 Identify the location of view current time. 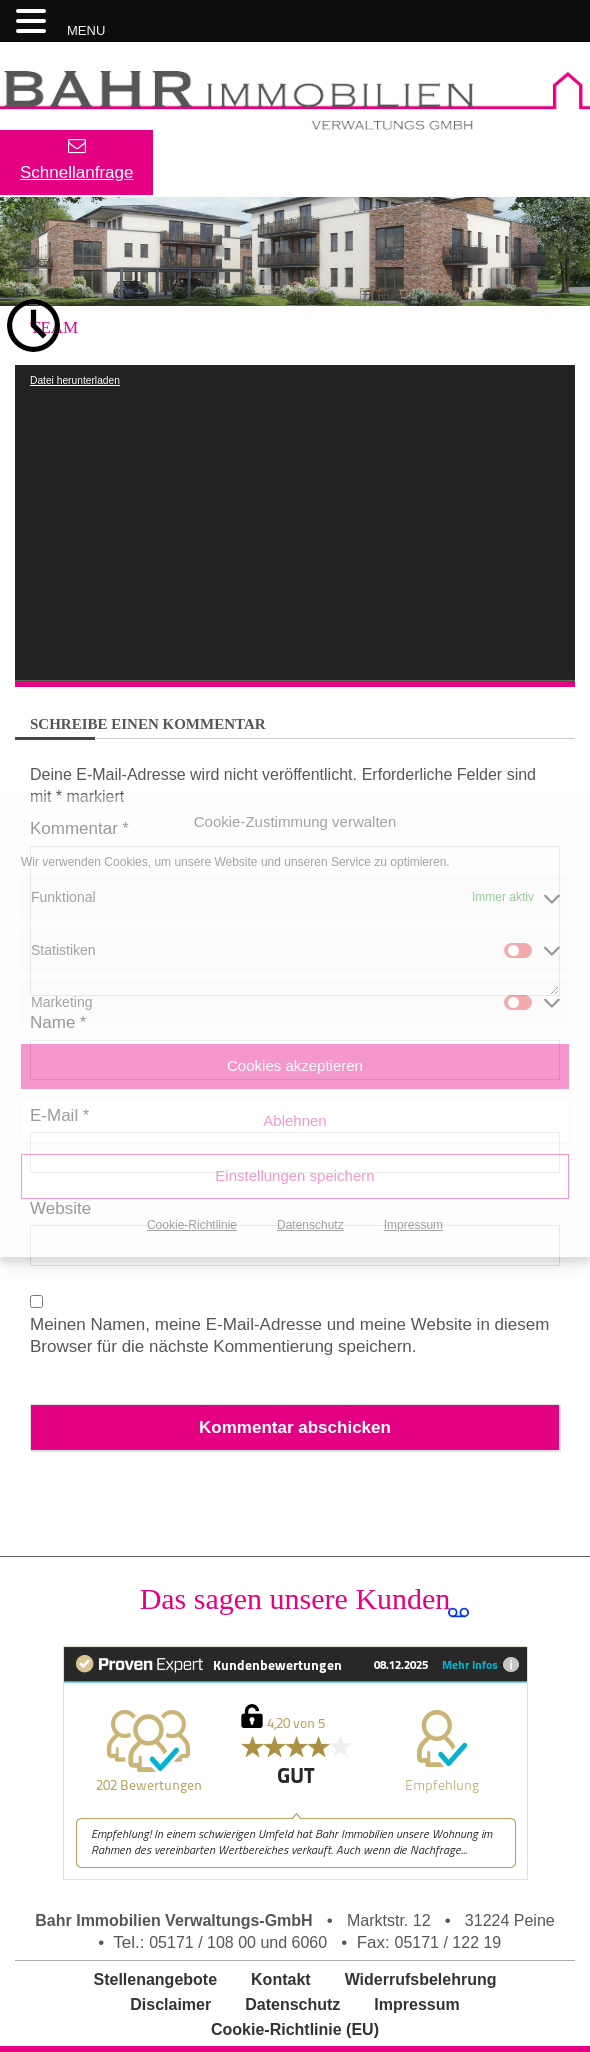
(33, 325).